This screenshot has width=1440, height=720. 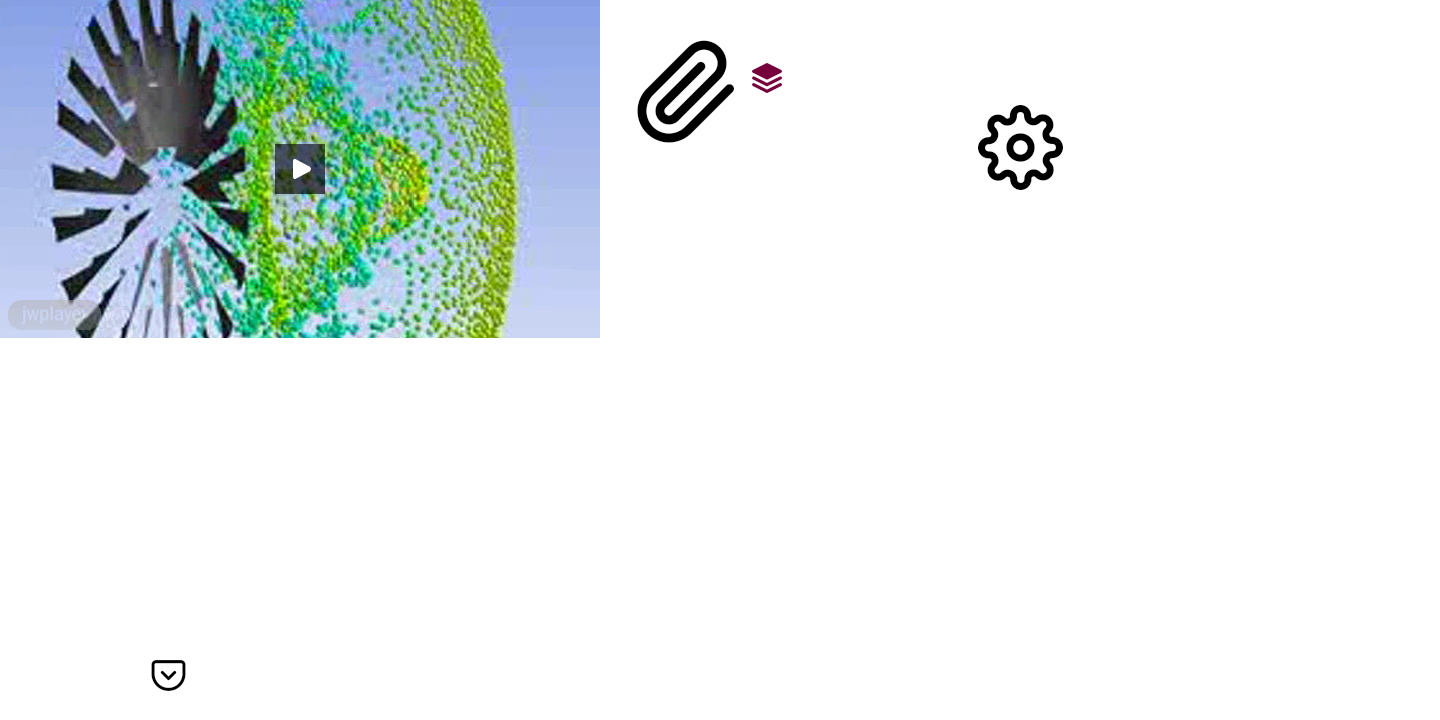 What do you see at coordinates (687, 93) in the screenshot?
I see `attach a file to your message` at bounding box center [687, 93].